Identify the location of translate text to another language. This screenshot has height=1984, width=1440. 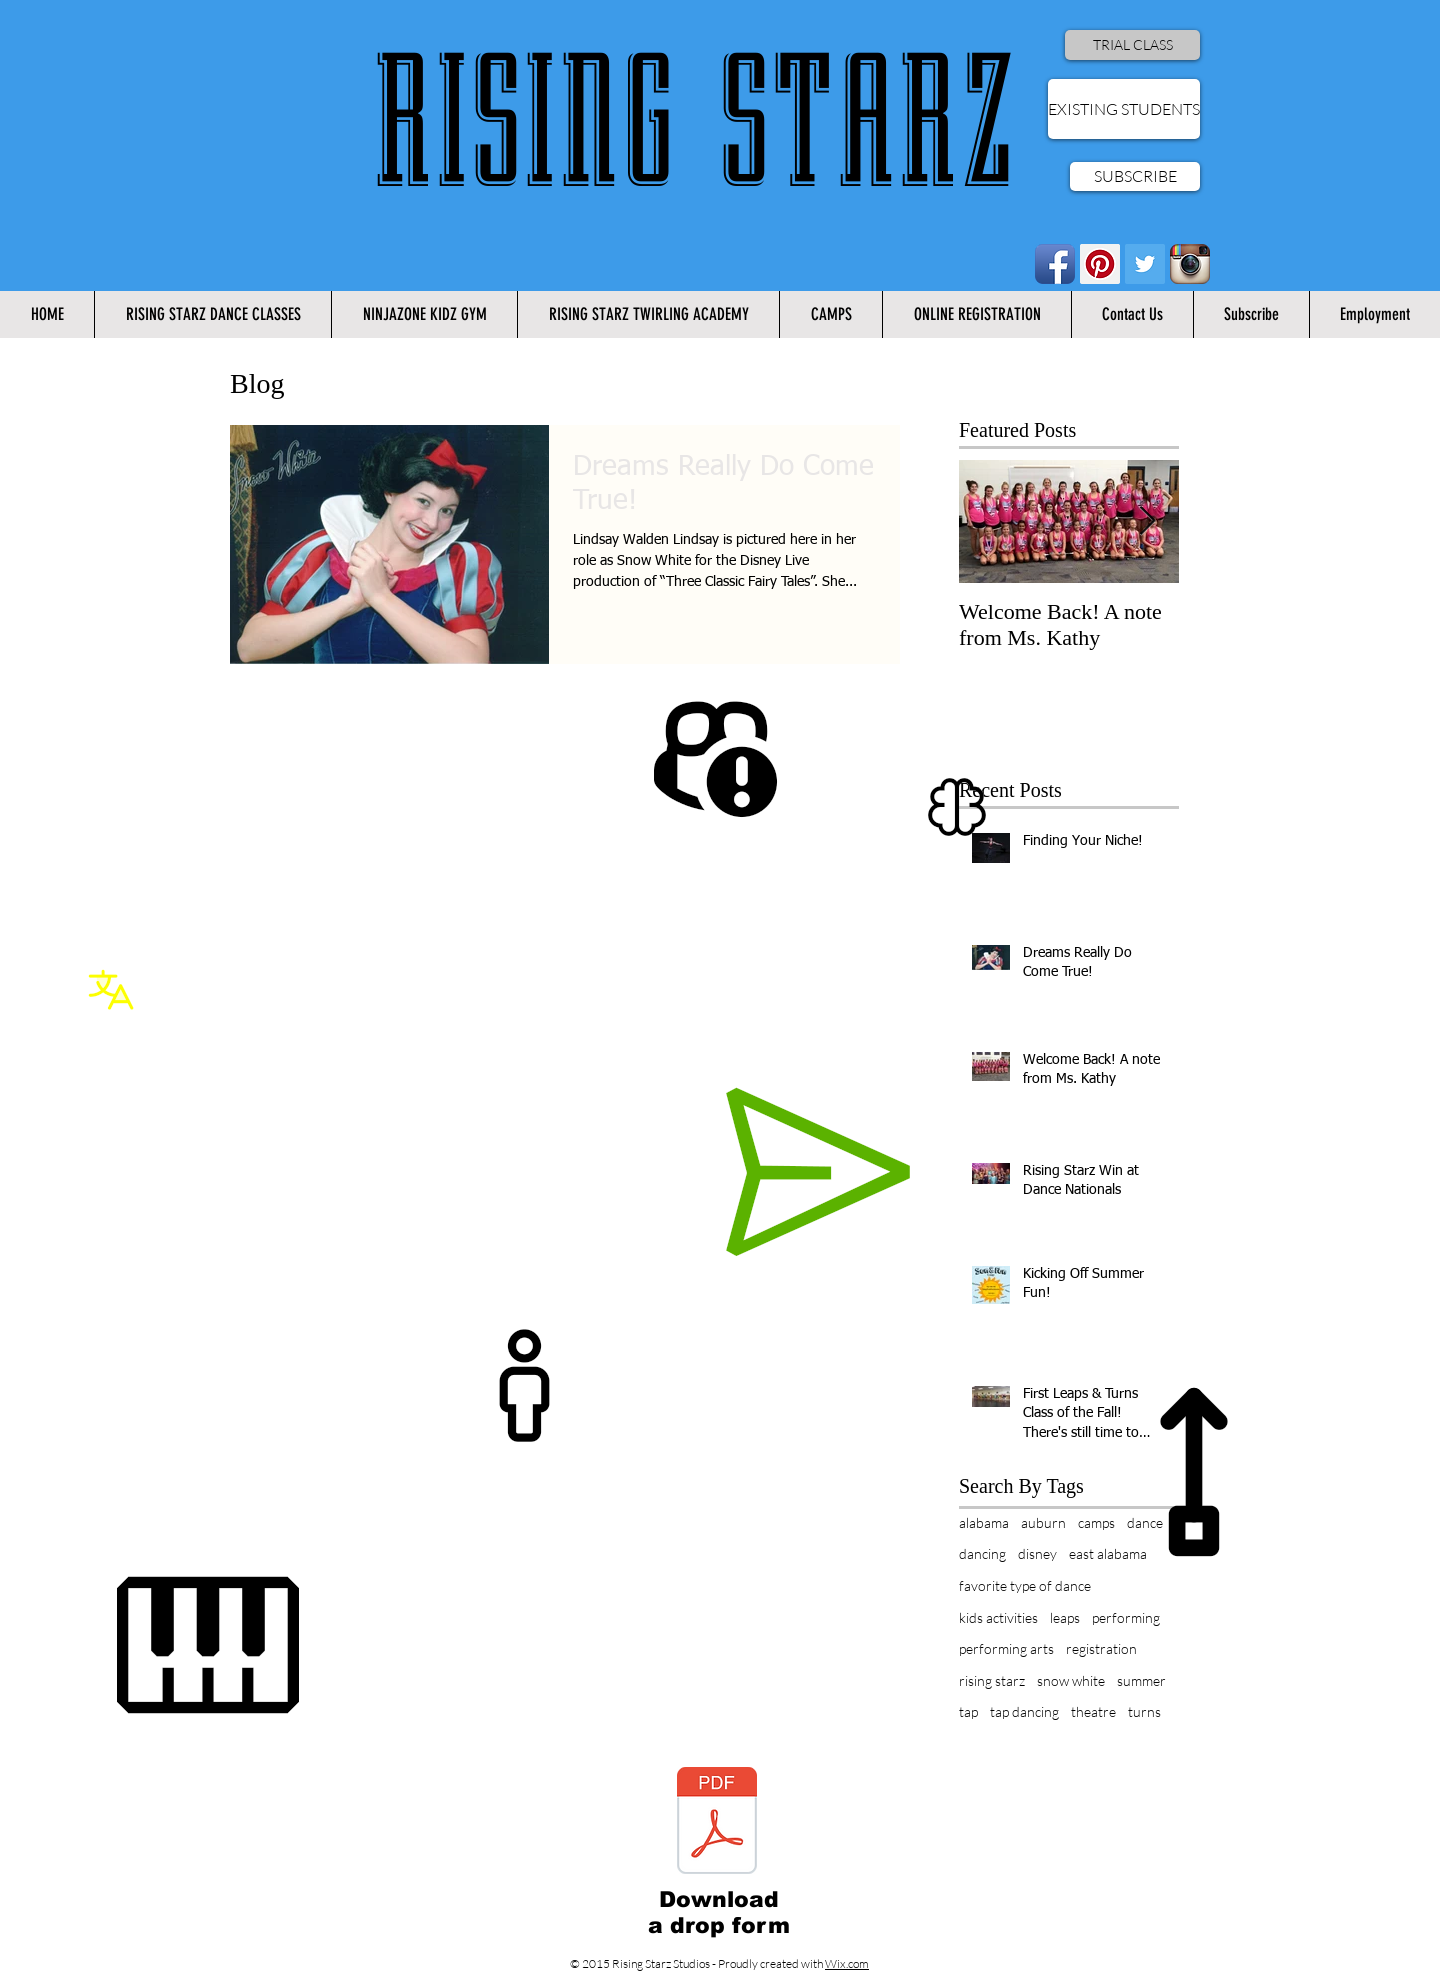
(109, 990).